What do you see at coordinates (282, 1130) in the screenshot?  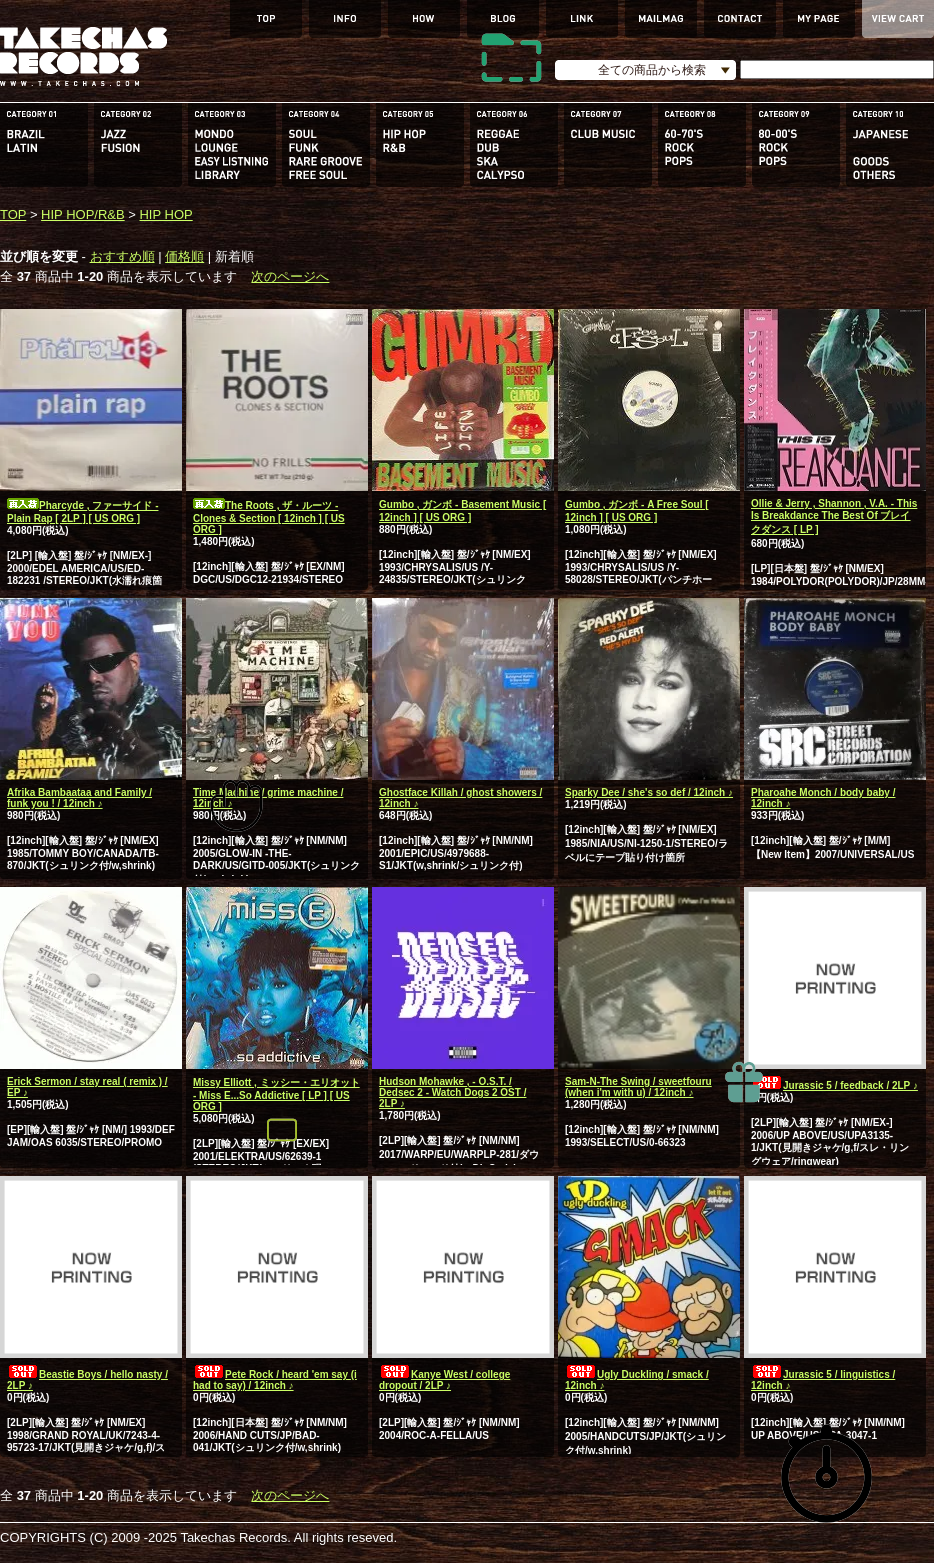 I see `switch to landscape tablet view` at bounding box center [282, 1130].